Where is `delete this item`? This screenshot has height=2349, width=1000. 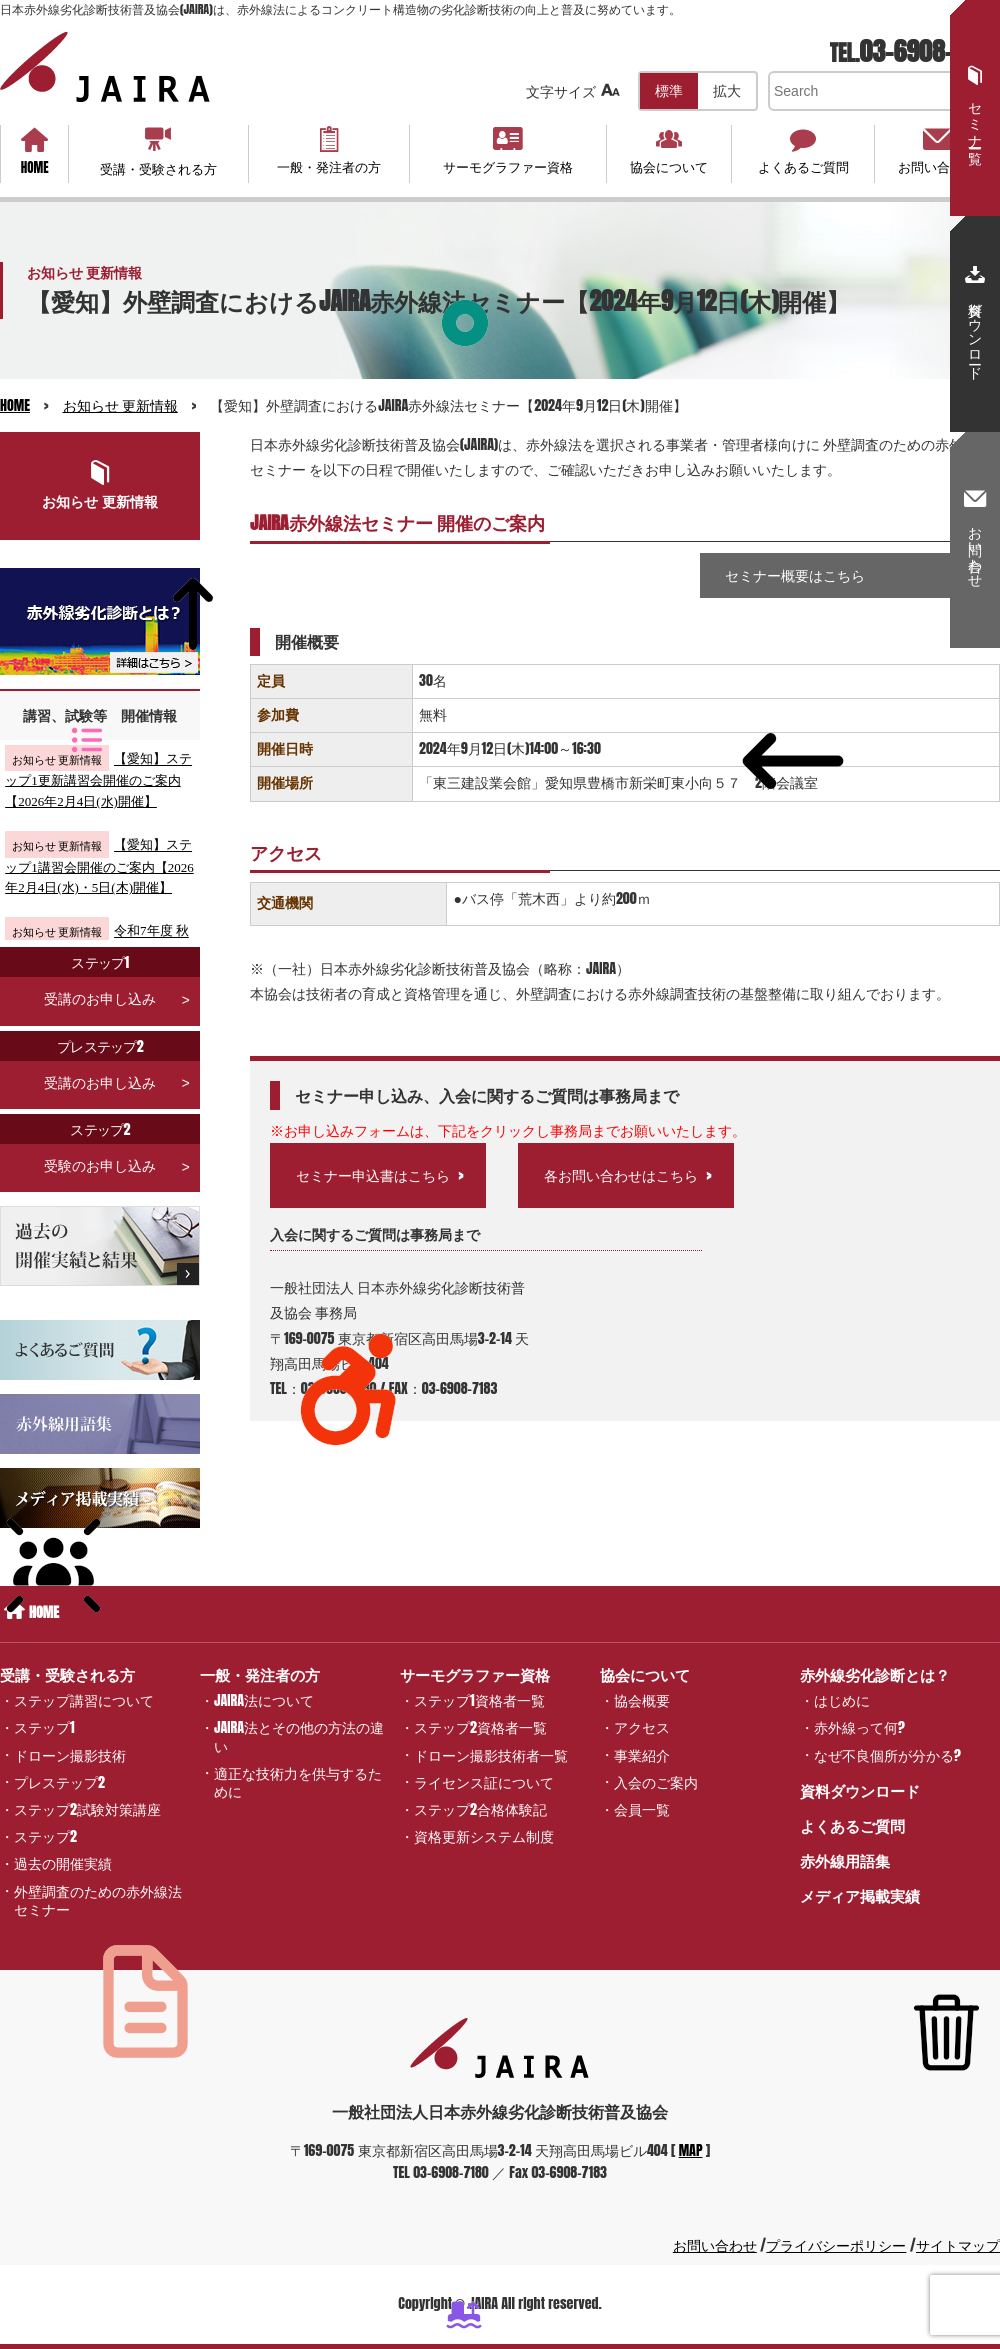 delete this item is located at coordinates (946, 2032).